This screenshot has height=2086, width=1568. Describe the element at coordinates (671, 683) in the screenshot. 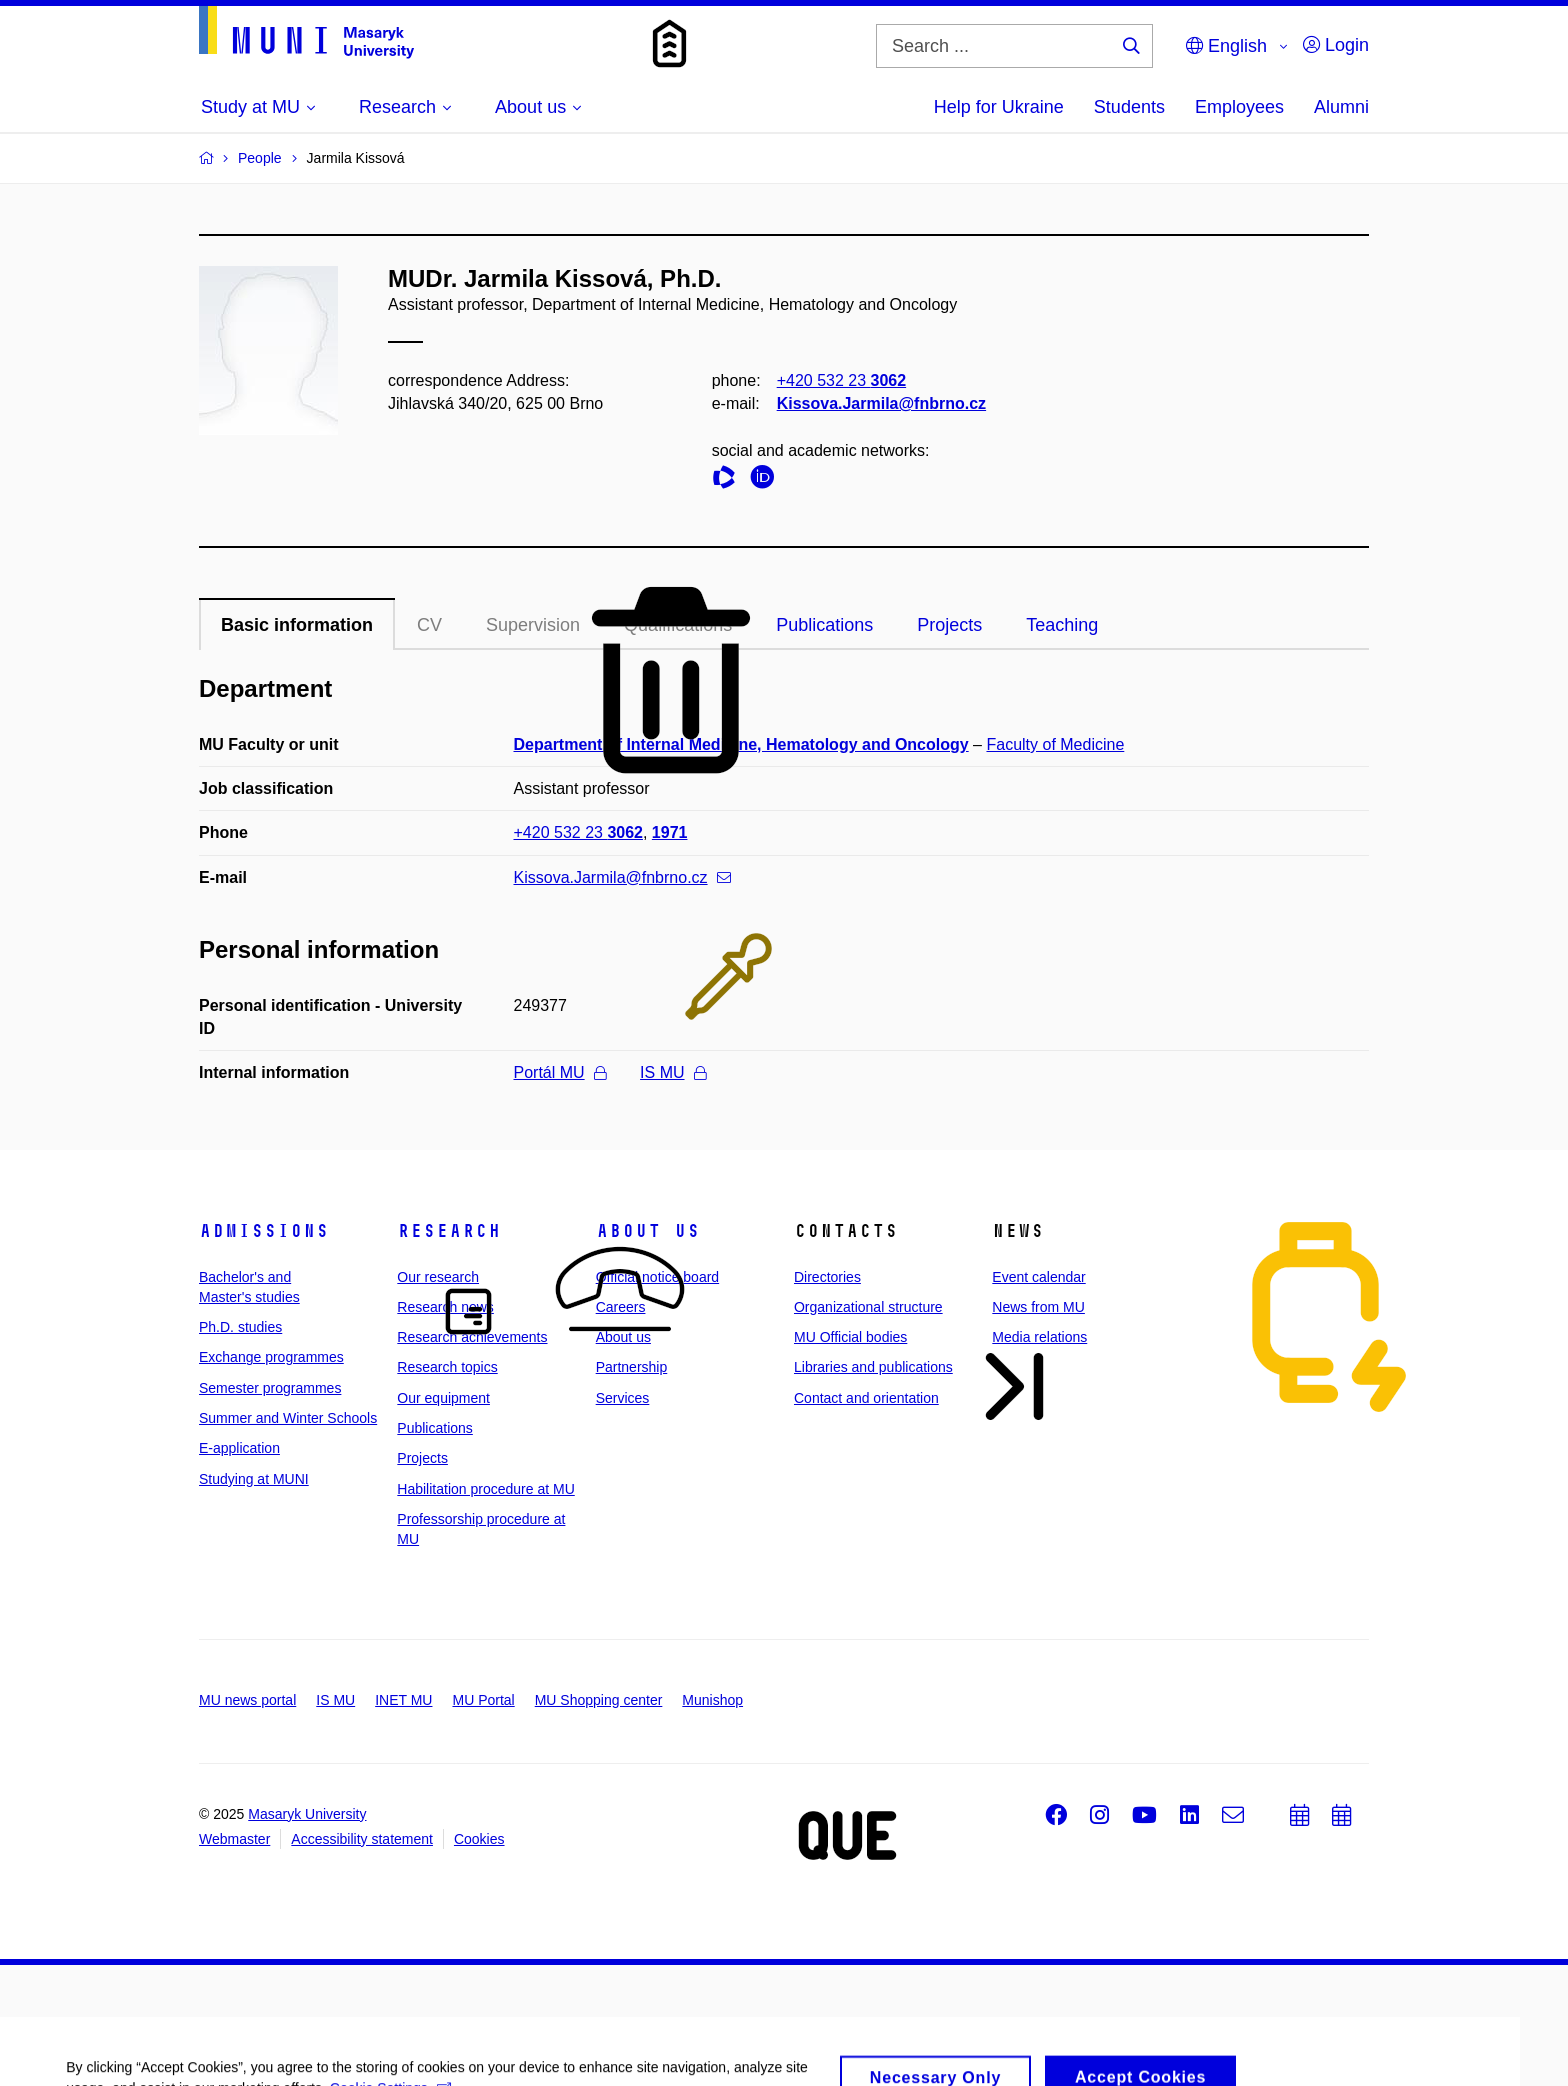

I see `delete selected item` at that location.